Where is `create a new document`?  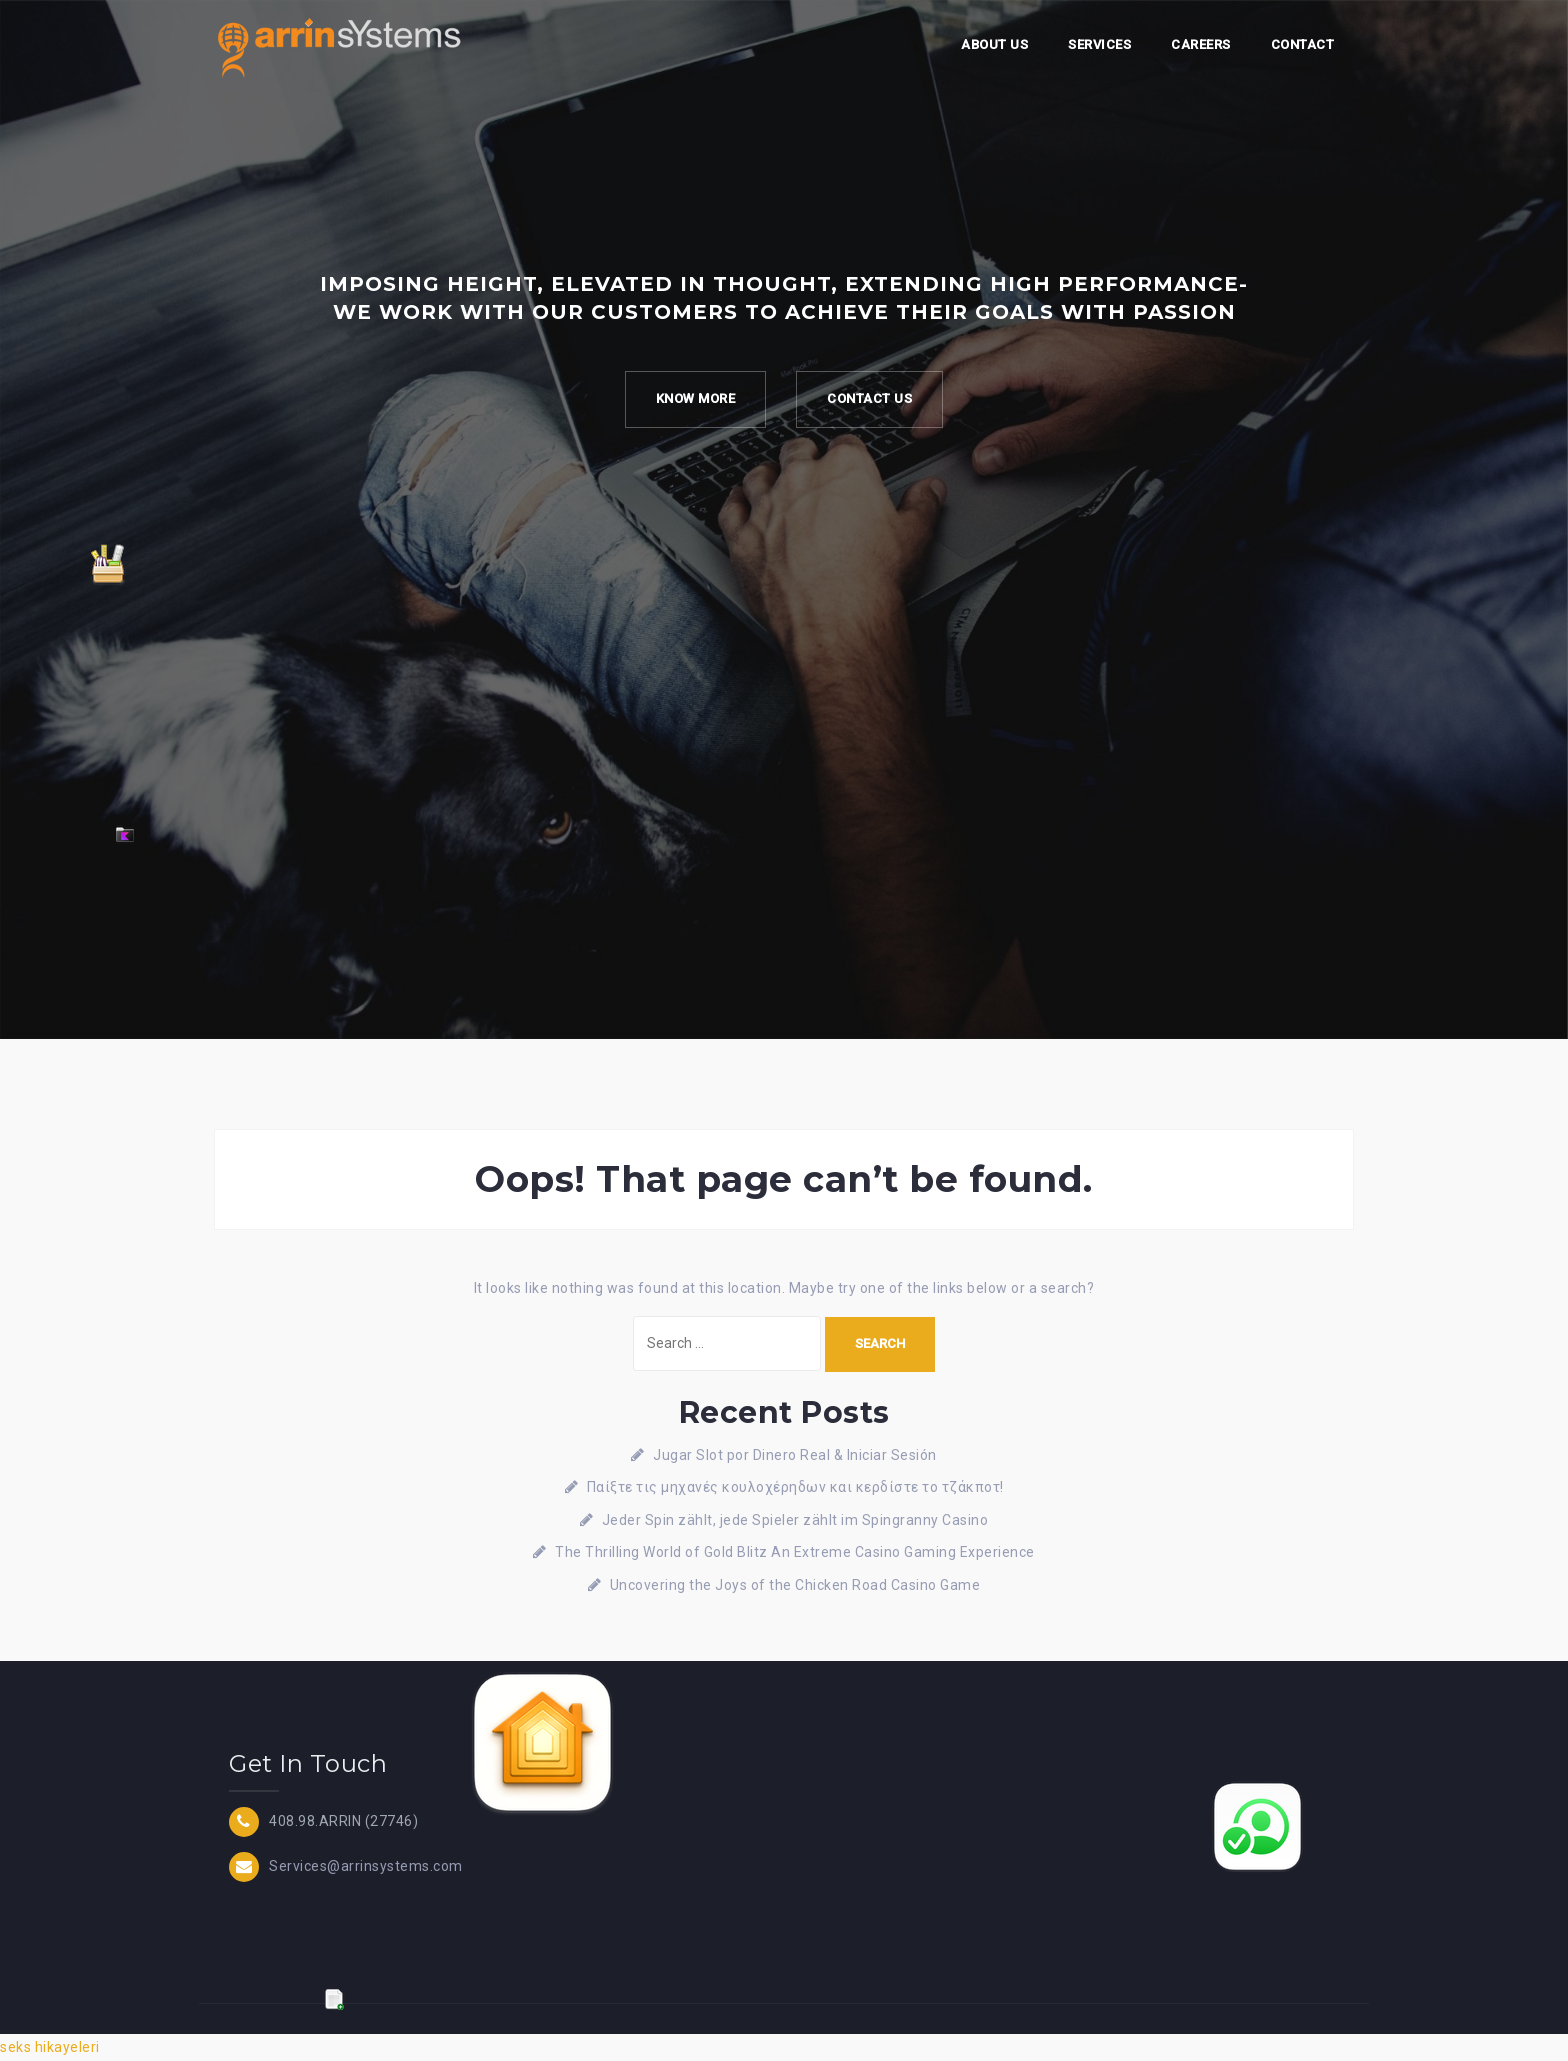 create a new document is located at coordinates (334, 1999).